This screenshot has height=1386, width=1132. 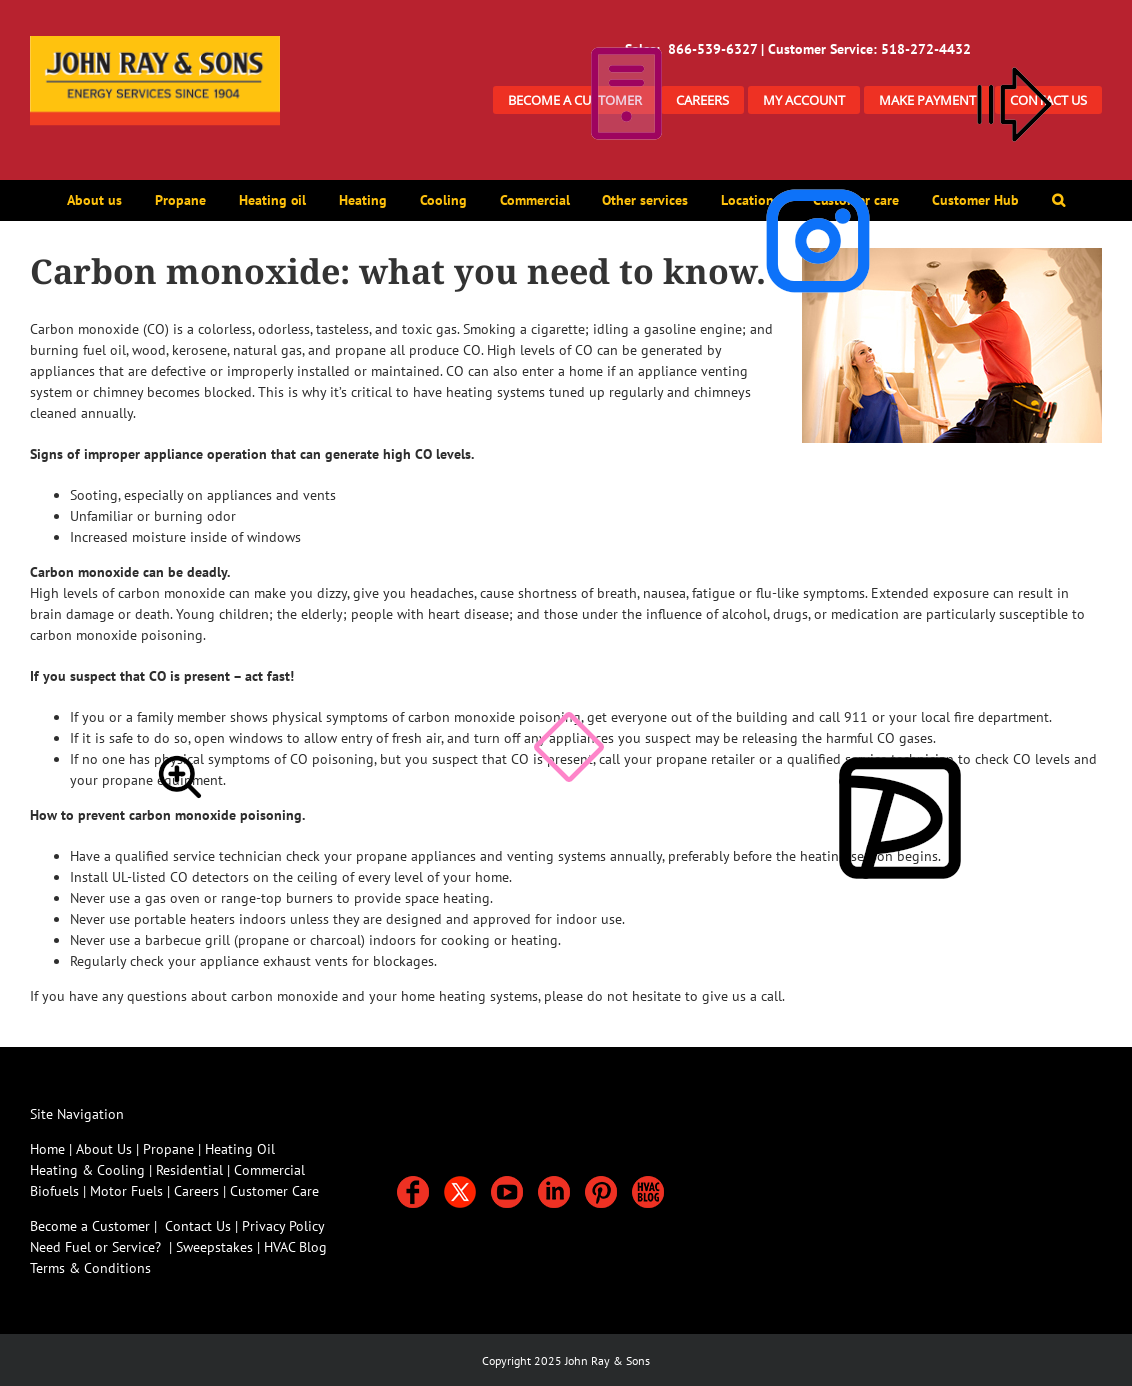 What do you see at coordinates (626, 93) in the screenshot?
I see `access server or desktop computer settings` at bounding box center [626, 93].